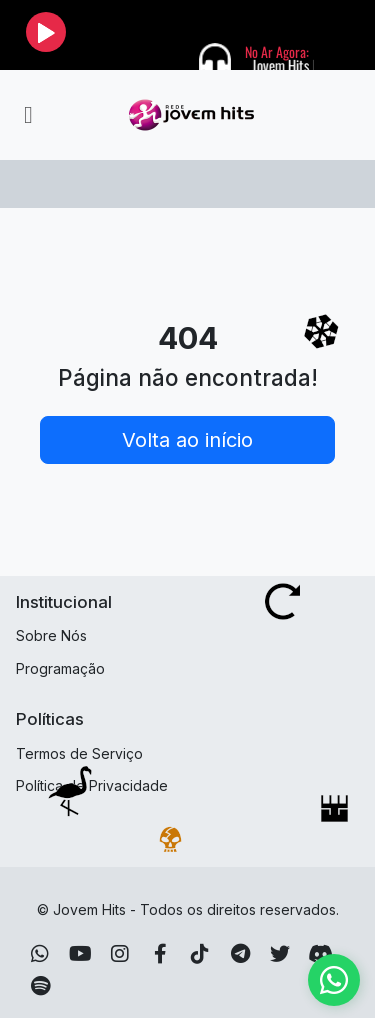  I want to click on decorative flamingo icon for tropical or summer-themed content, so click(70, 791).